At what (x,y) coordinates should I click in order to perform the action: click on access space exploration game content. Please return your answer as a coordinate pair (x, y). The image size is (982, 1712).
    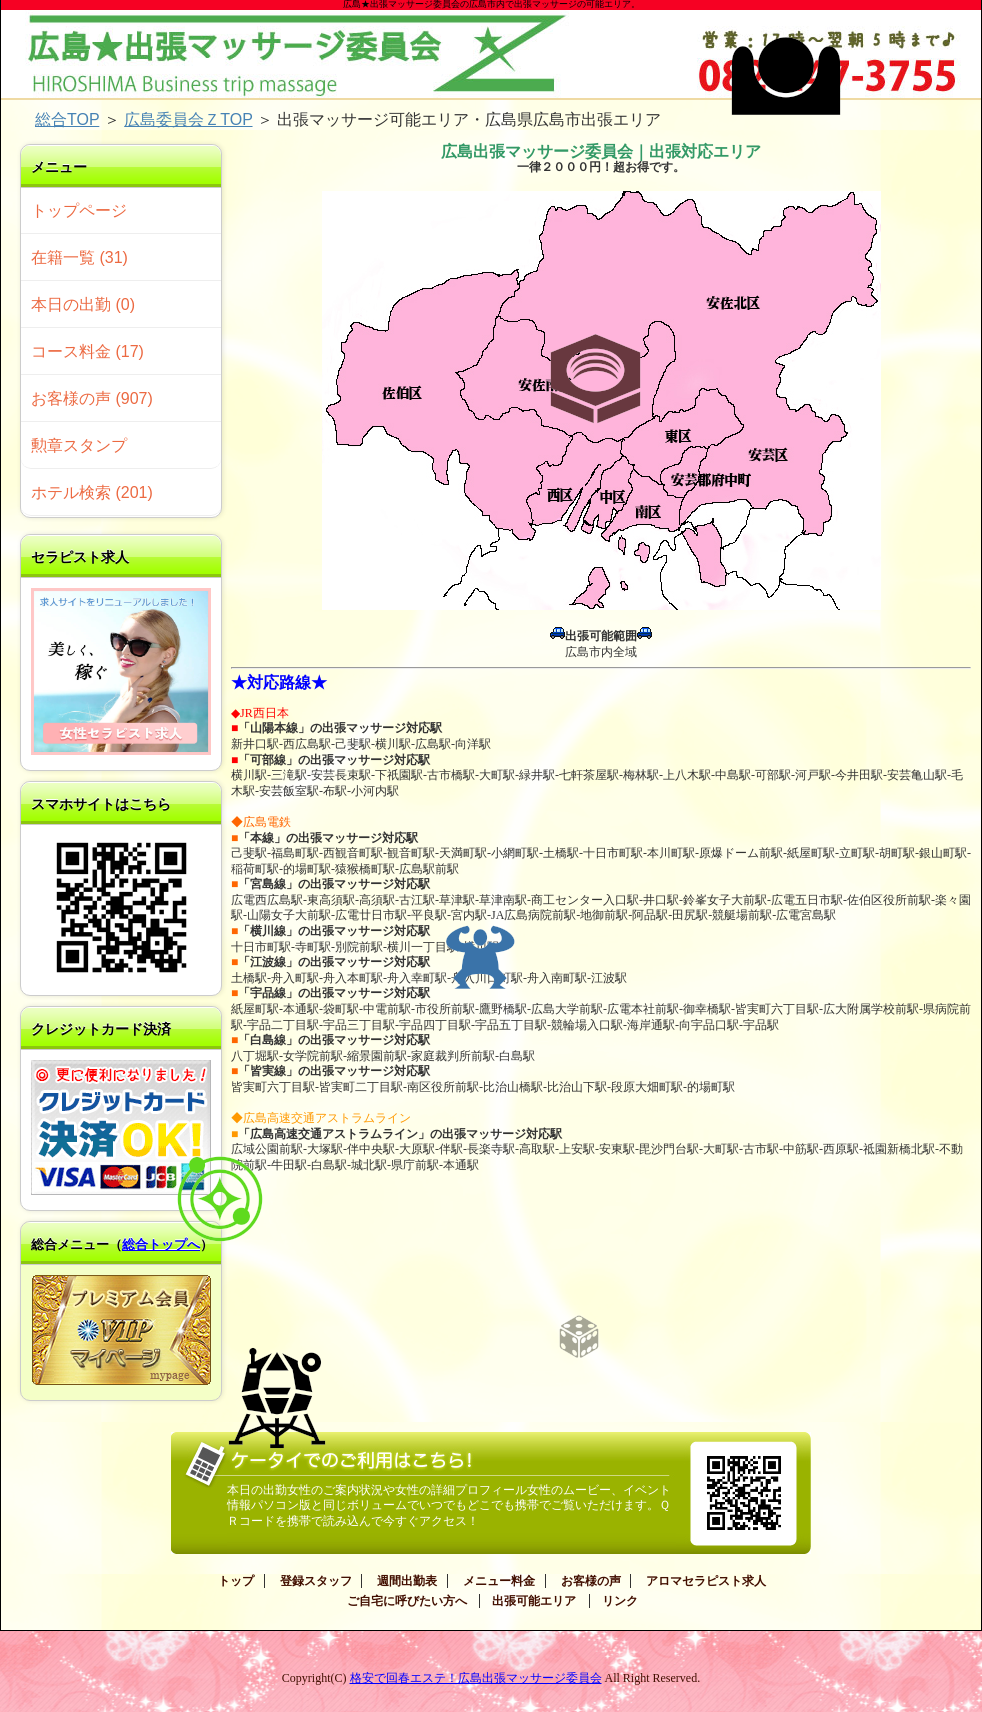
    Looking at the image, I should click on (277, 1398).